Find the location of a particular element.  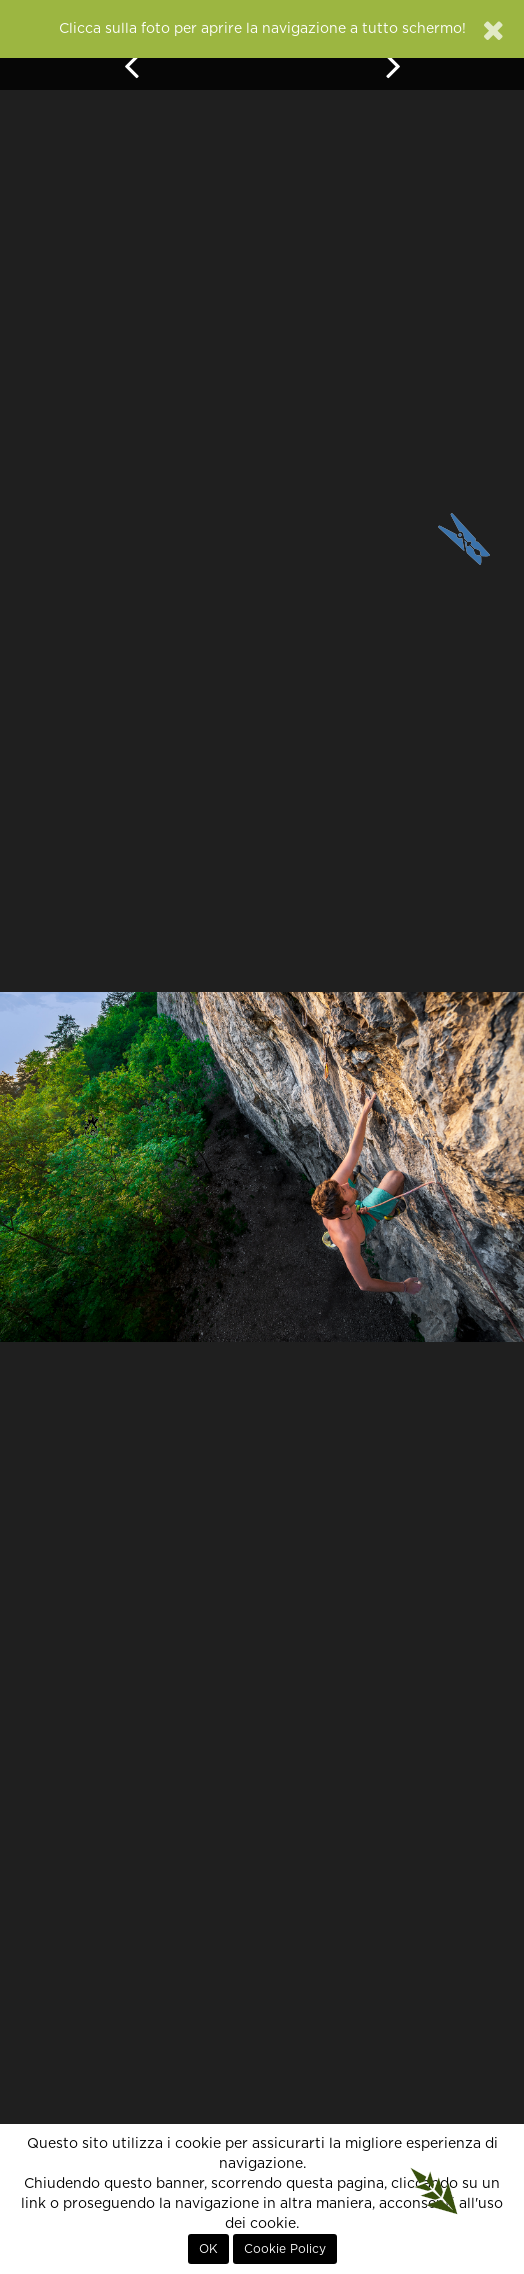

pin or clip an item for later reference is located at coordinates (464, 539).